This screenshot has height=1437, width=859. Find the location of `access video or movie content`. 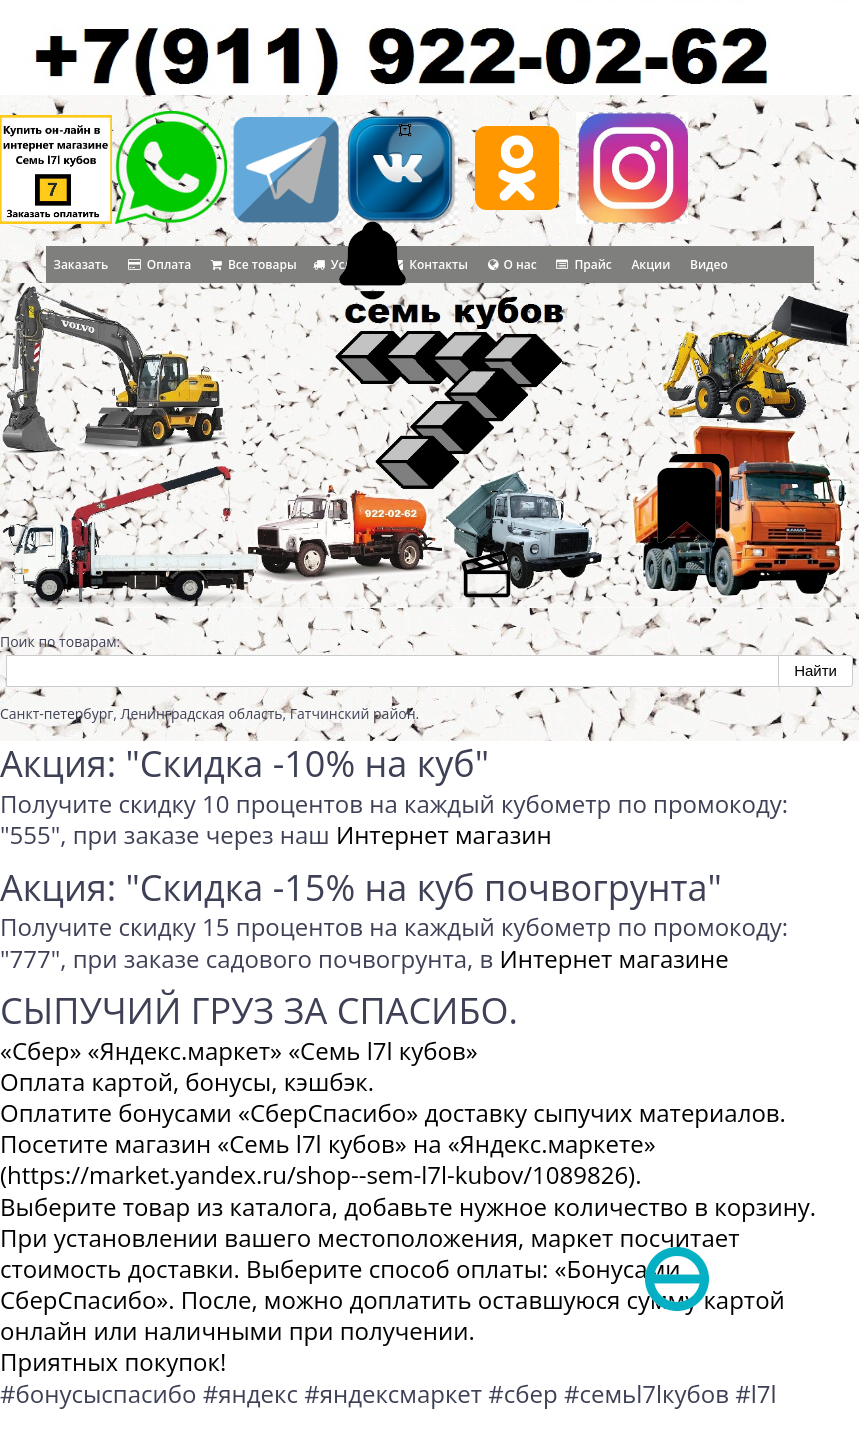

access video or movie content is located at coordinates (487, 576).